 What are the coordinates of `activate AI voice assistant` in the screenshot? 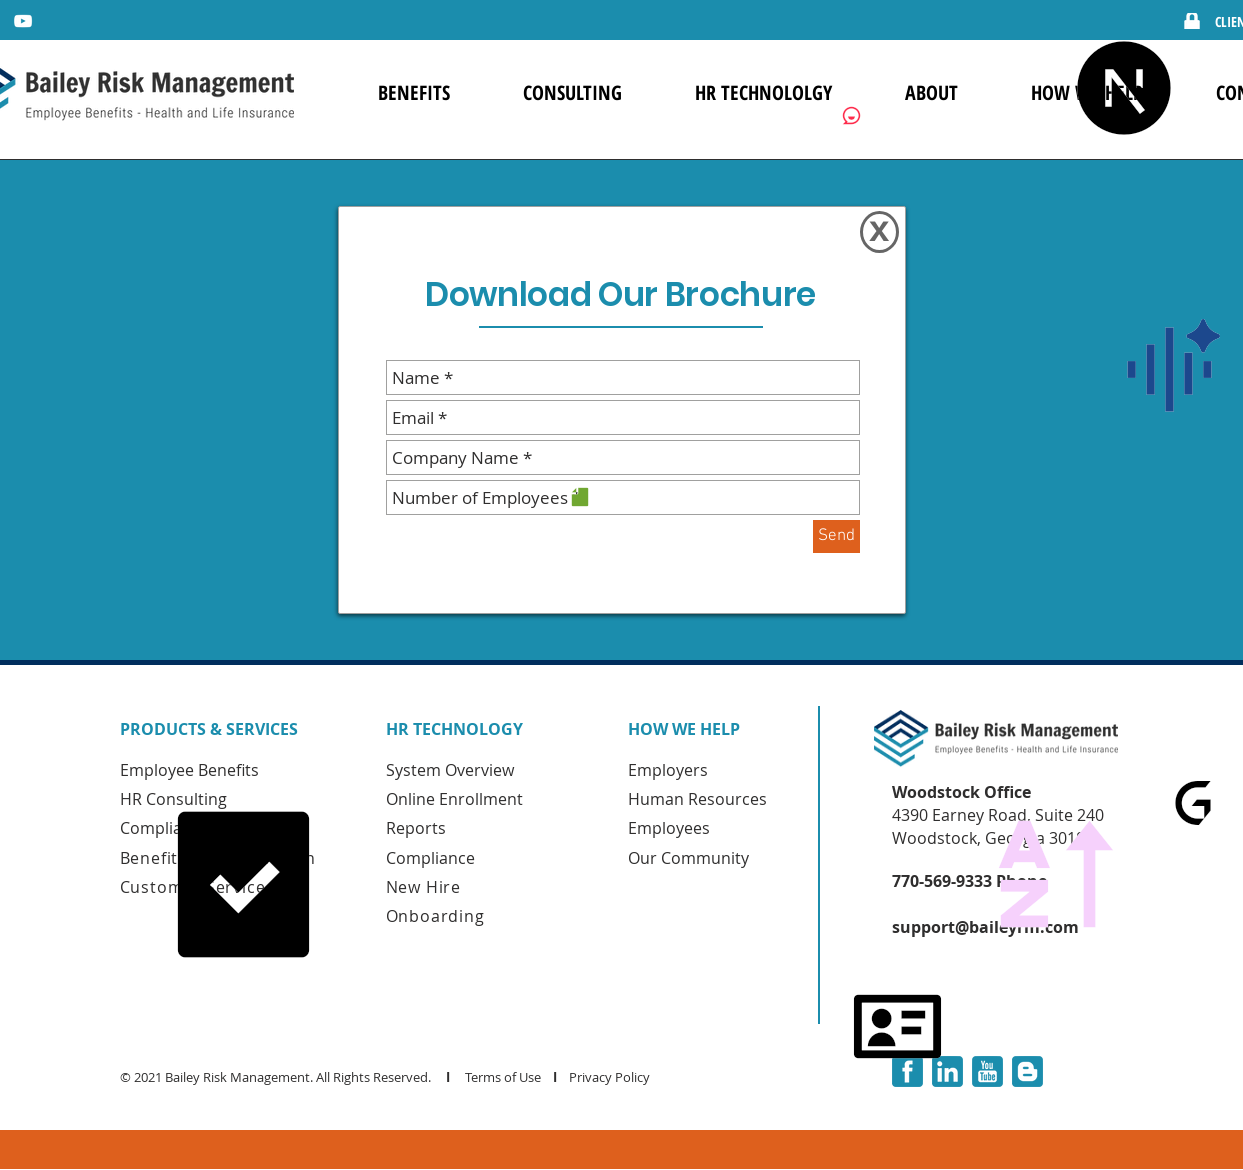 It's located at (1169, 369).